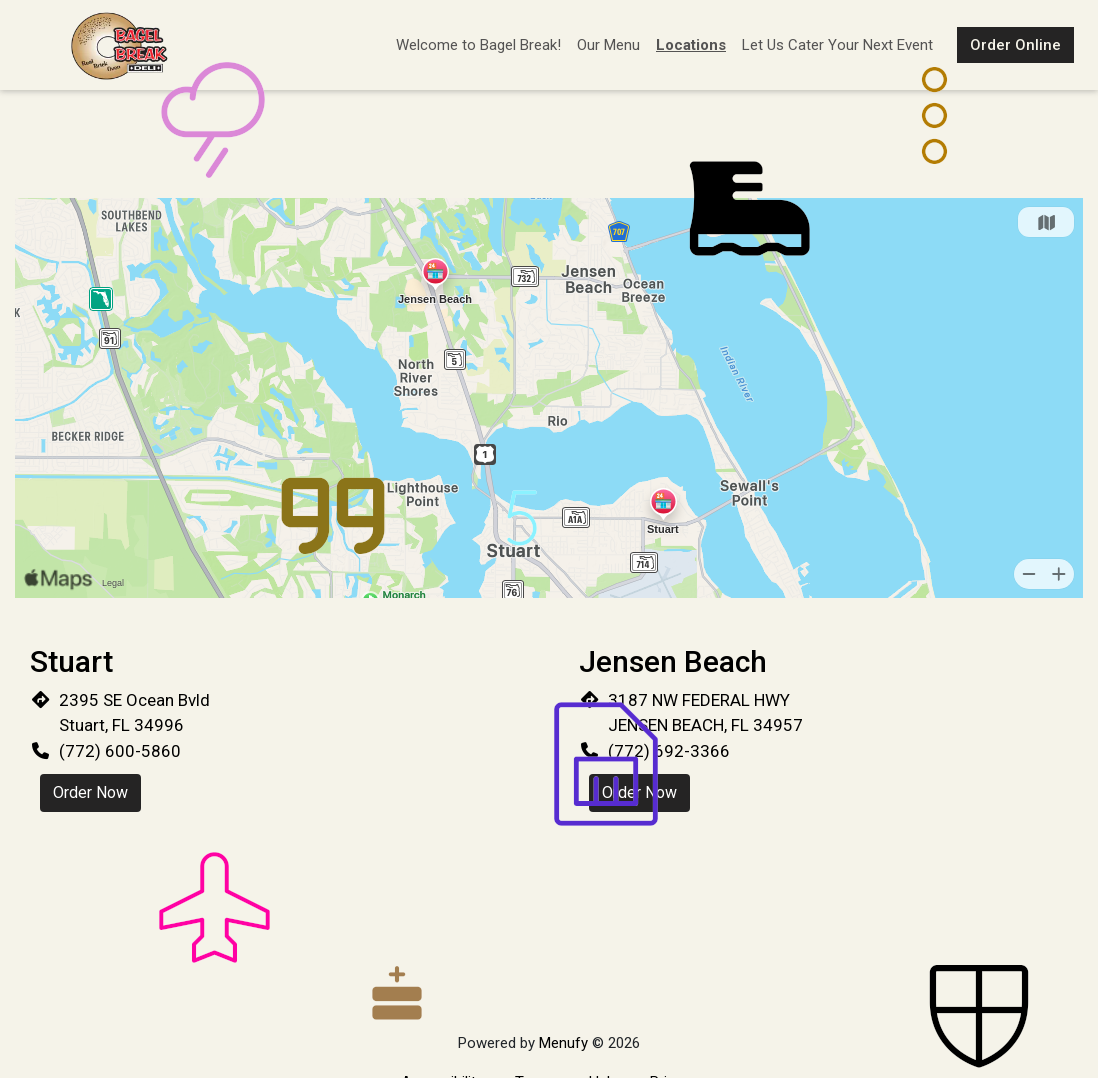 Image resolution: width=1098 pixels, height=1078 pixels. What do you see at coordinates (522, 518) in the screenshot?
I see `indicates the number five in a list or sequence` at bounding box center [522, 518].